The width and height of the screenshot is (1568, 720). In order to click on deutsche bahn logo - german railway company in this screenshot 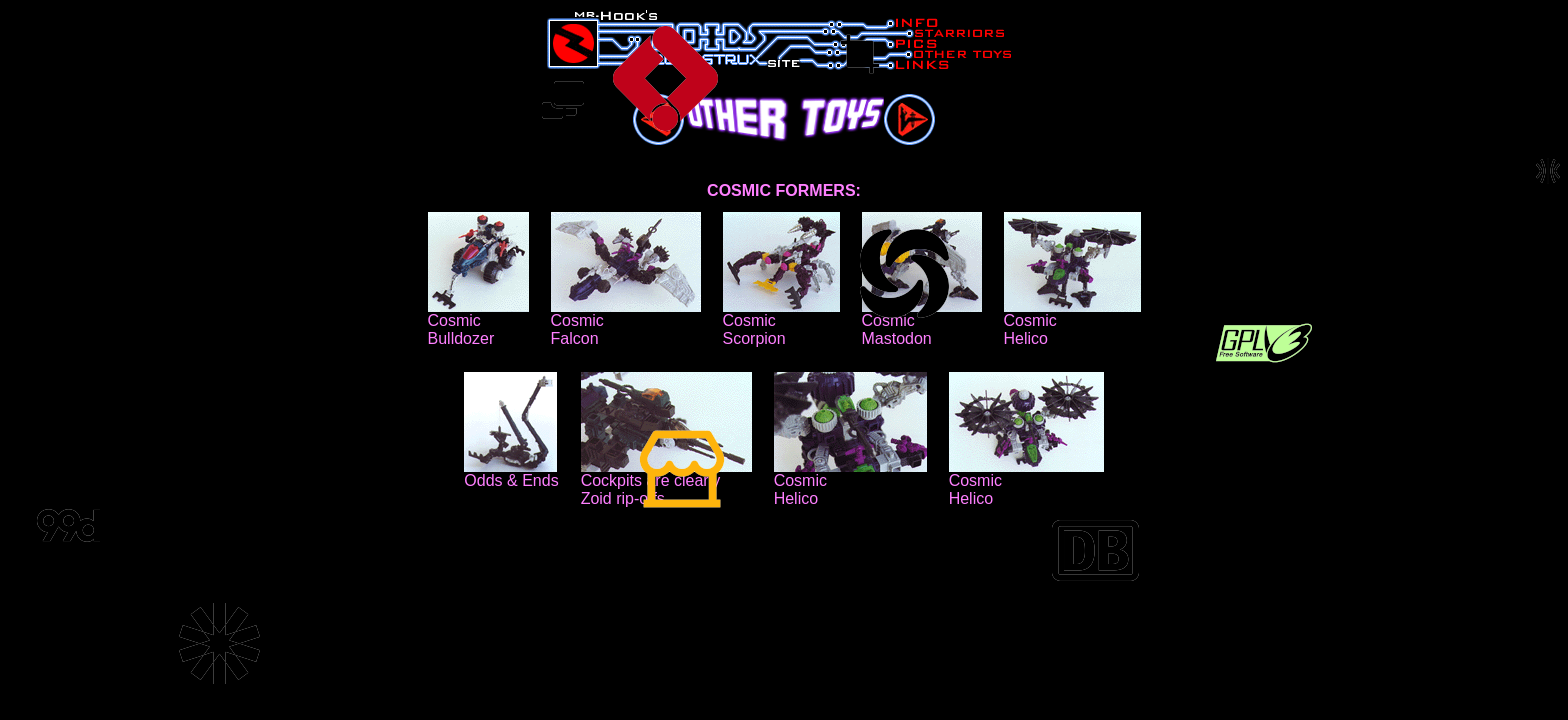, I will do `click(1095, 550)`.